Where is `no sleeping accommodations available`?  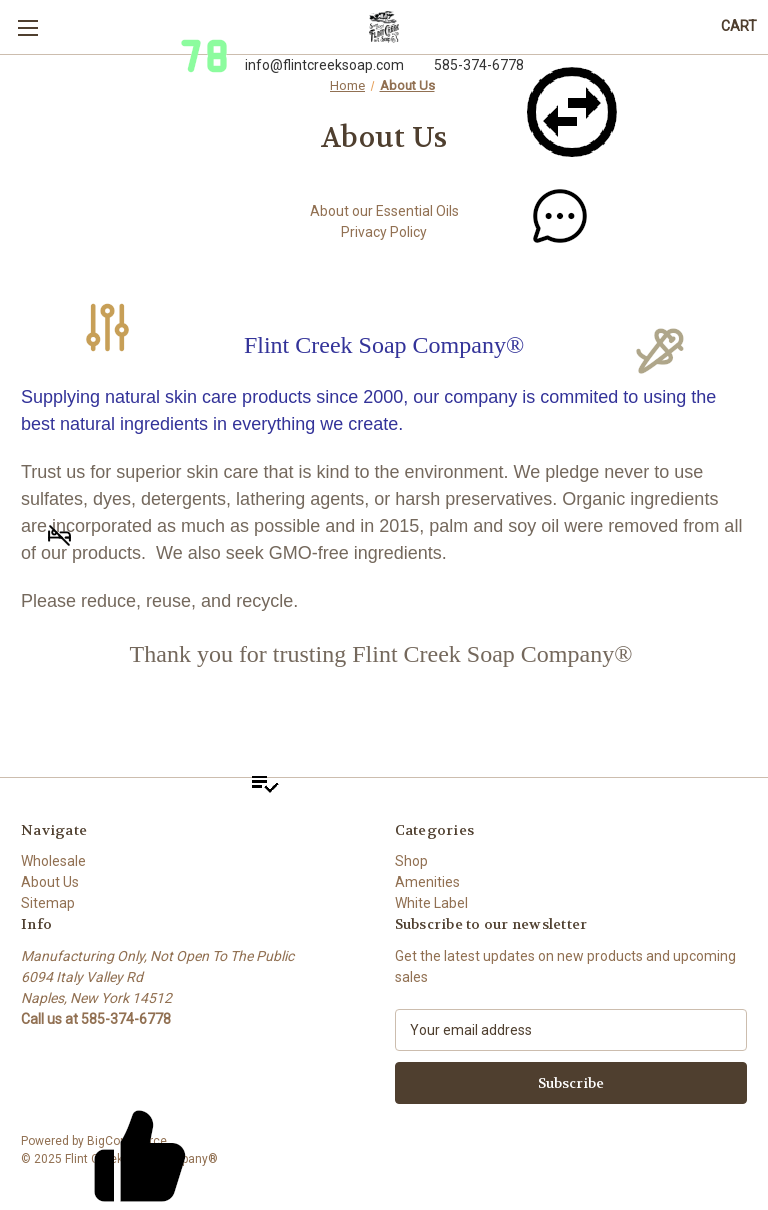 no sleeping accommodations available is located at coordinates (59, 535).